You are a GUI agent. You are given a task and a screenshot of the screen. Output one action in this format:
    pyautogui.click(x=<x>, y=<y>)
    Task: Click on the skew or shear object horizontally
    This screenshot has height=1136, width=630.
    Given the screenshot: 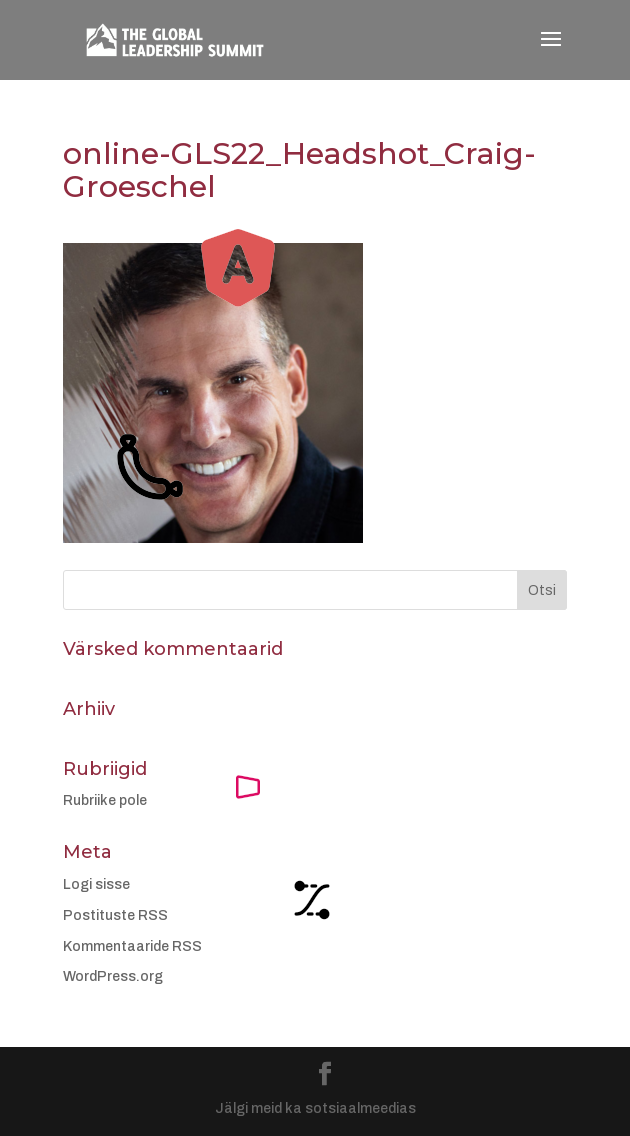 What is the action you would take?
    pyautogui.click(x=248, y=787)
    